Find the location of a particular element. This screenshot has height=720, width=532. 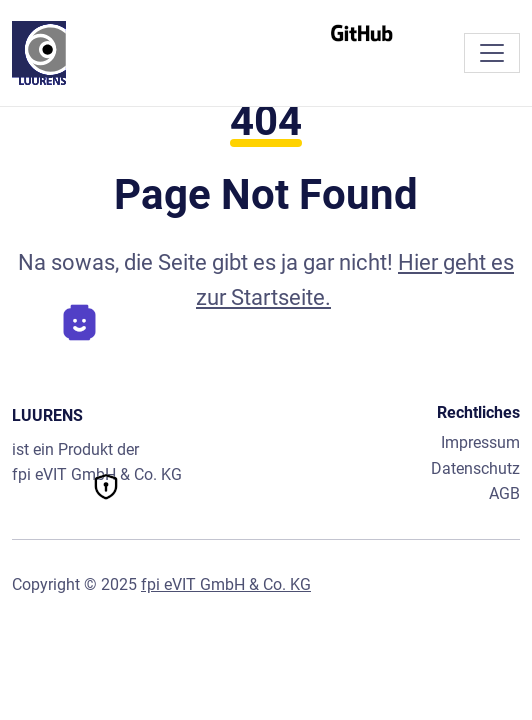

indicates secure or encrypted content is located at coordinates (106, 487).